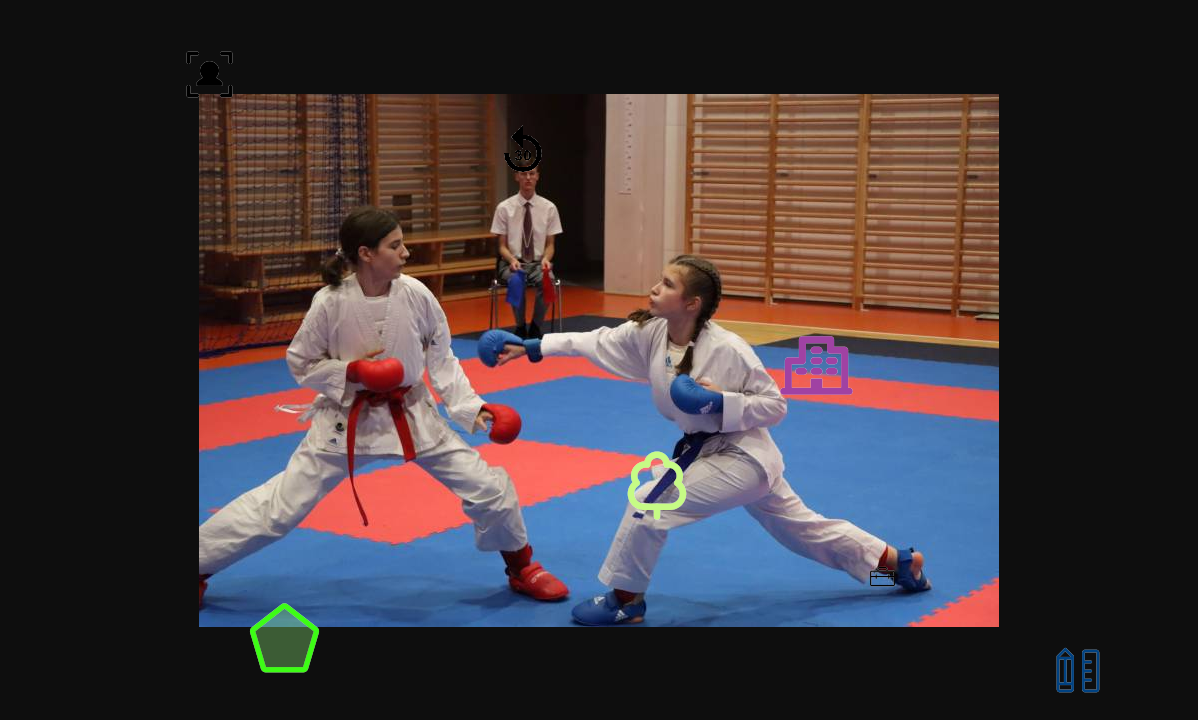 The width and height of the screenshot is (1198, 720). I want to click on access design or editing tools, so click(1078, 671).